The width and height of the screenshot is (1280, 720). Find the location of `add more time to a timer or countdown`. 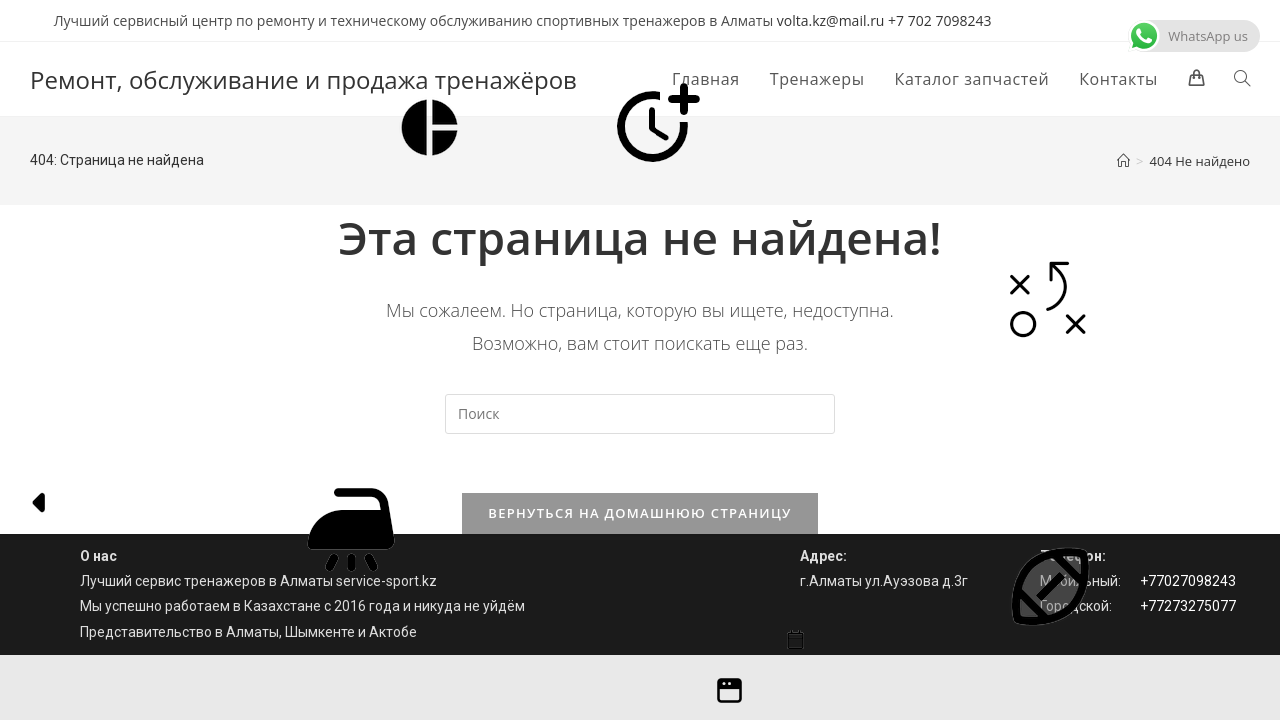

add more time to a timer or countdown is located at coordinates (656, 122).